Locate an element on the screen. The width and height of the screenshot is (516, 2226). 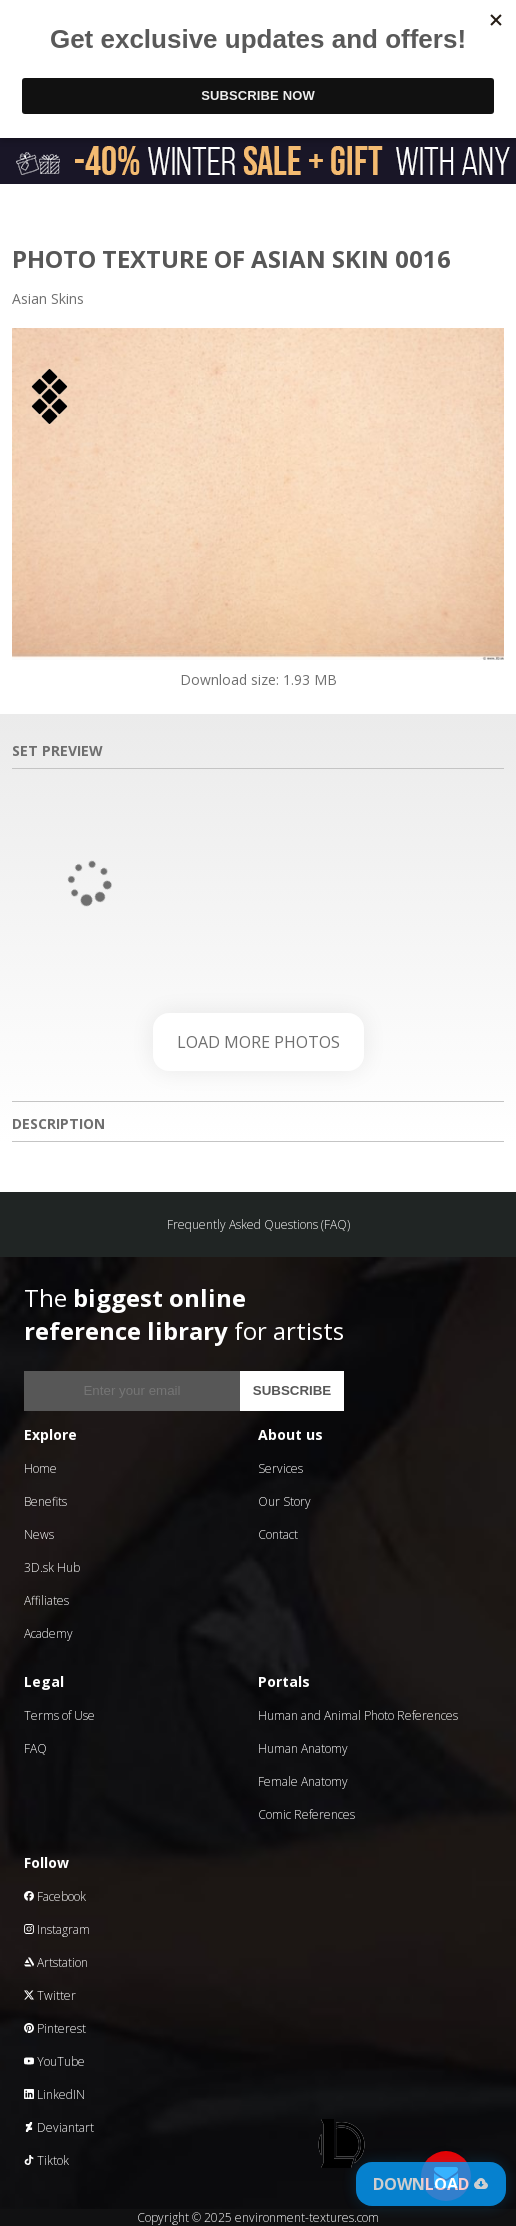
open the Setapp app subscription service is located at coordinates (49, 396).